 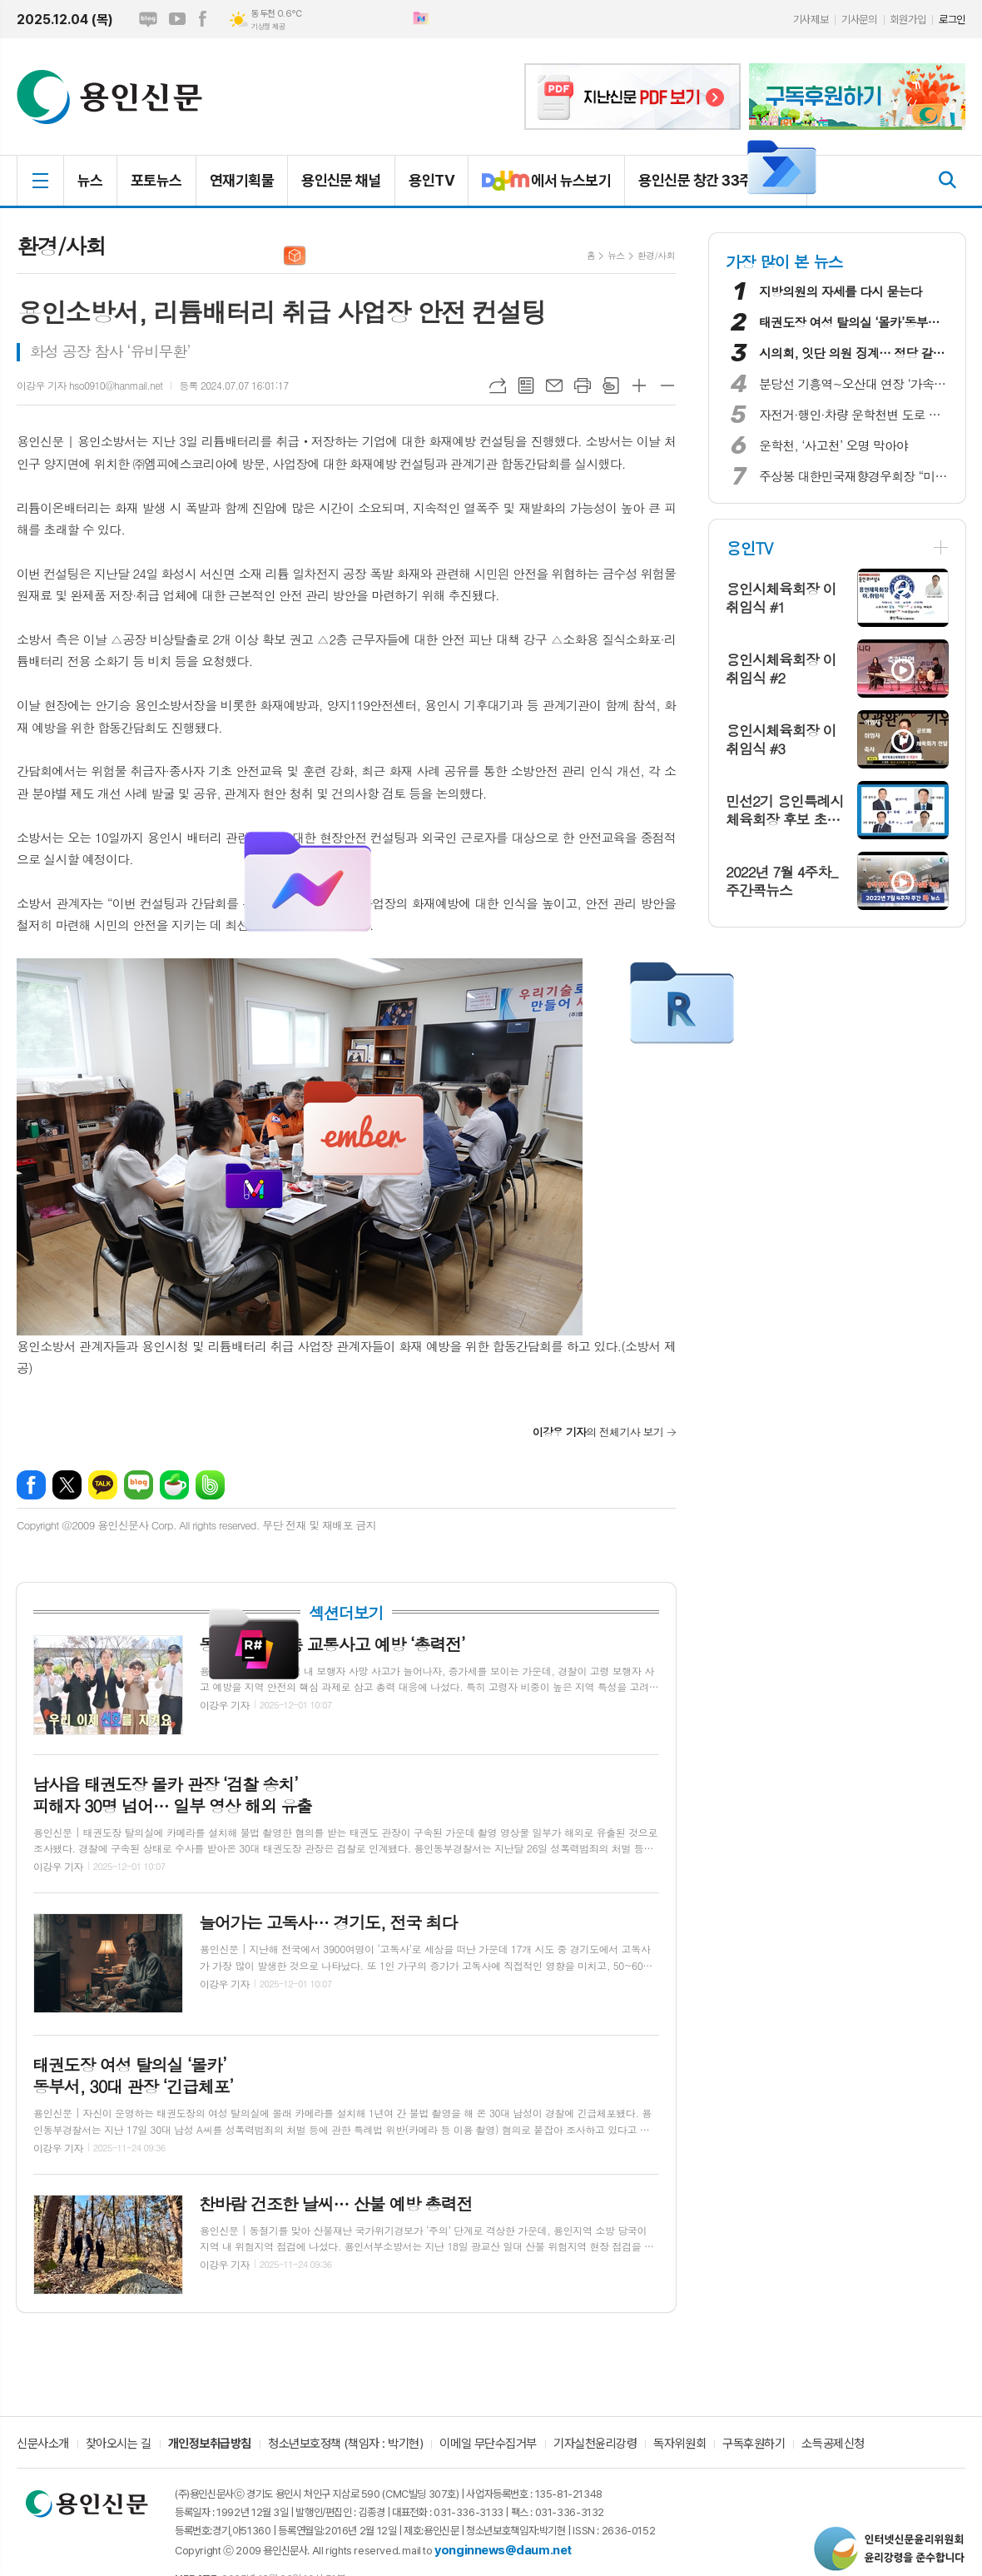 I want to click on open wondershare mockitt project files, so click(x=254, y=1187).